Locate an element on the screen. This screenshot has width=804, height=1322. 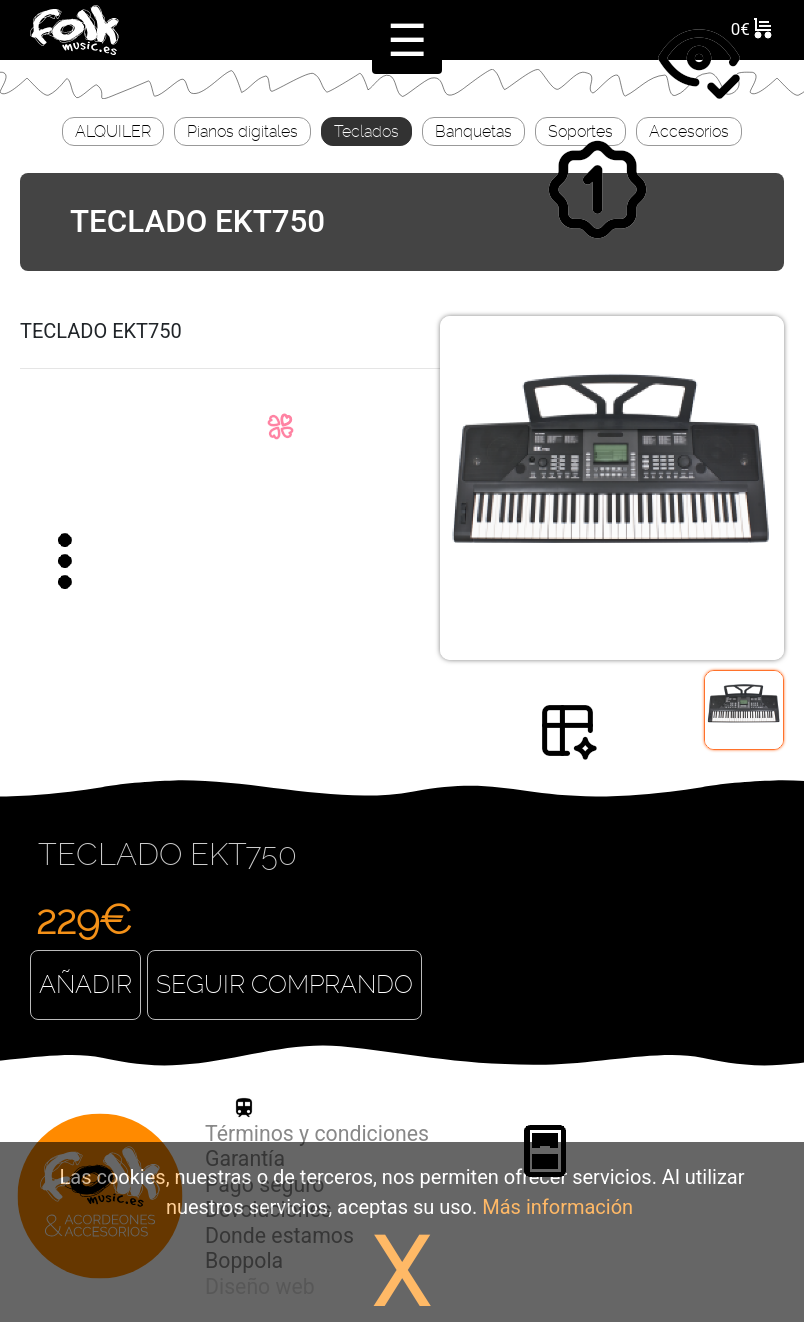
open additional options menu is located at coordinates (65, 561).